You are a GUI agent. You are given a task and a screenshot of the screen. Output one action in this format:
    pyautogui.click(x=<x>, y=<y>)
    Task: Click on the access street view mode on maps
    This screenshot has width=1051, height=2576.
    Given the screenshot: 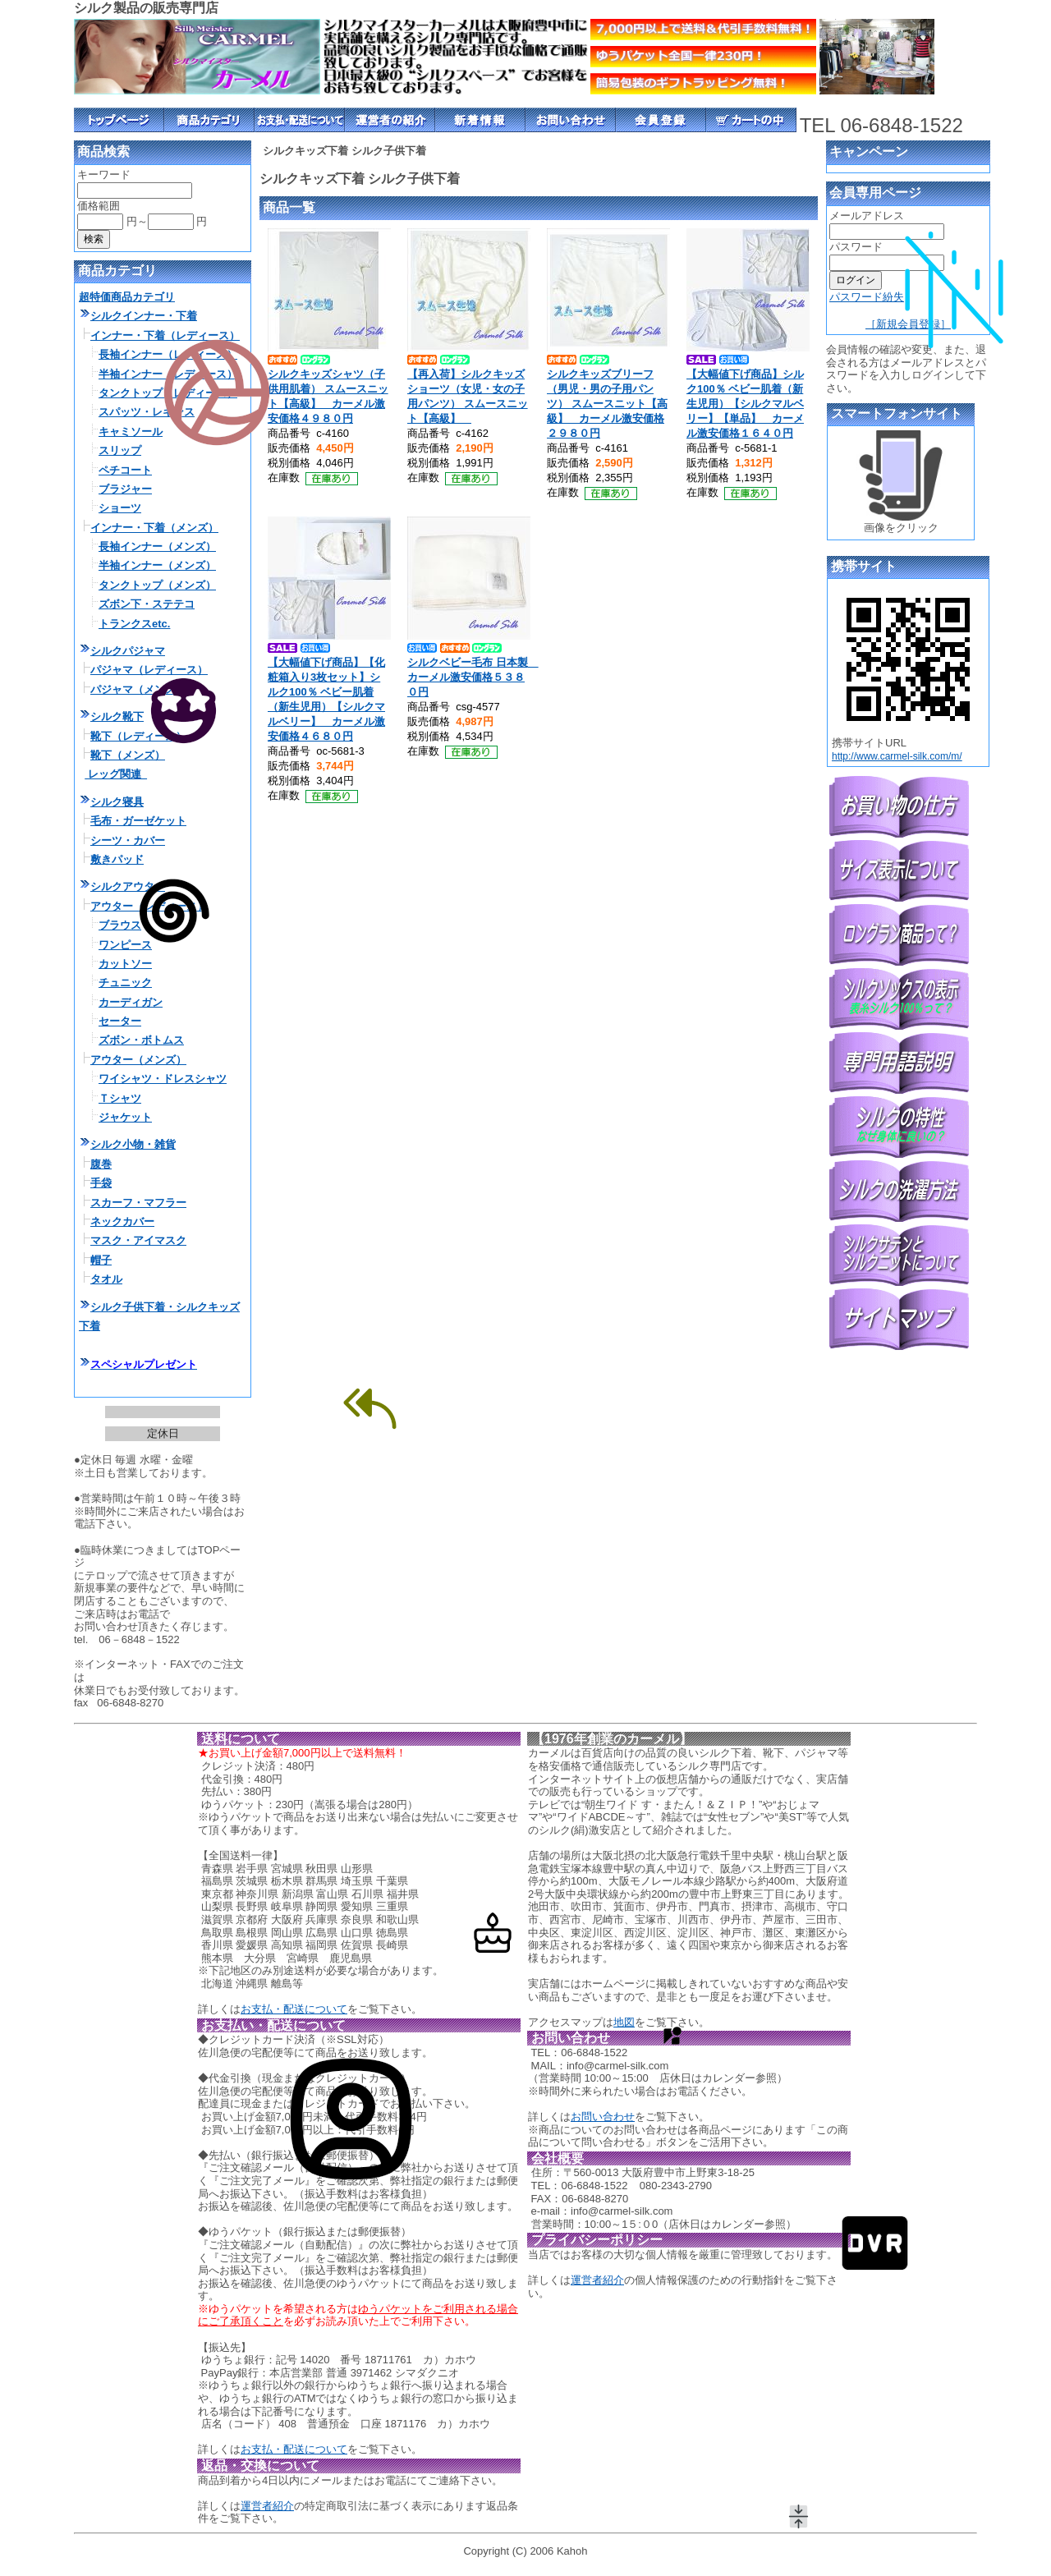 What is the action you would take?
    pyautogui.click(x=672, y=2036)
    